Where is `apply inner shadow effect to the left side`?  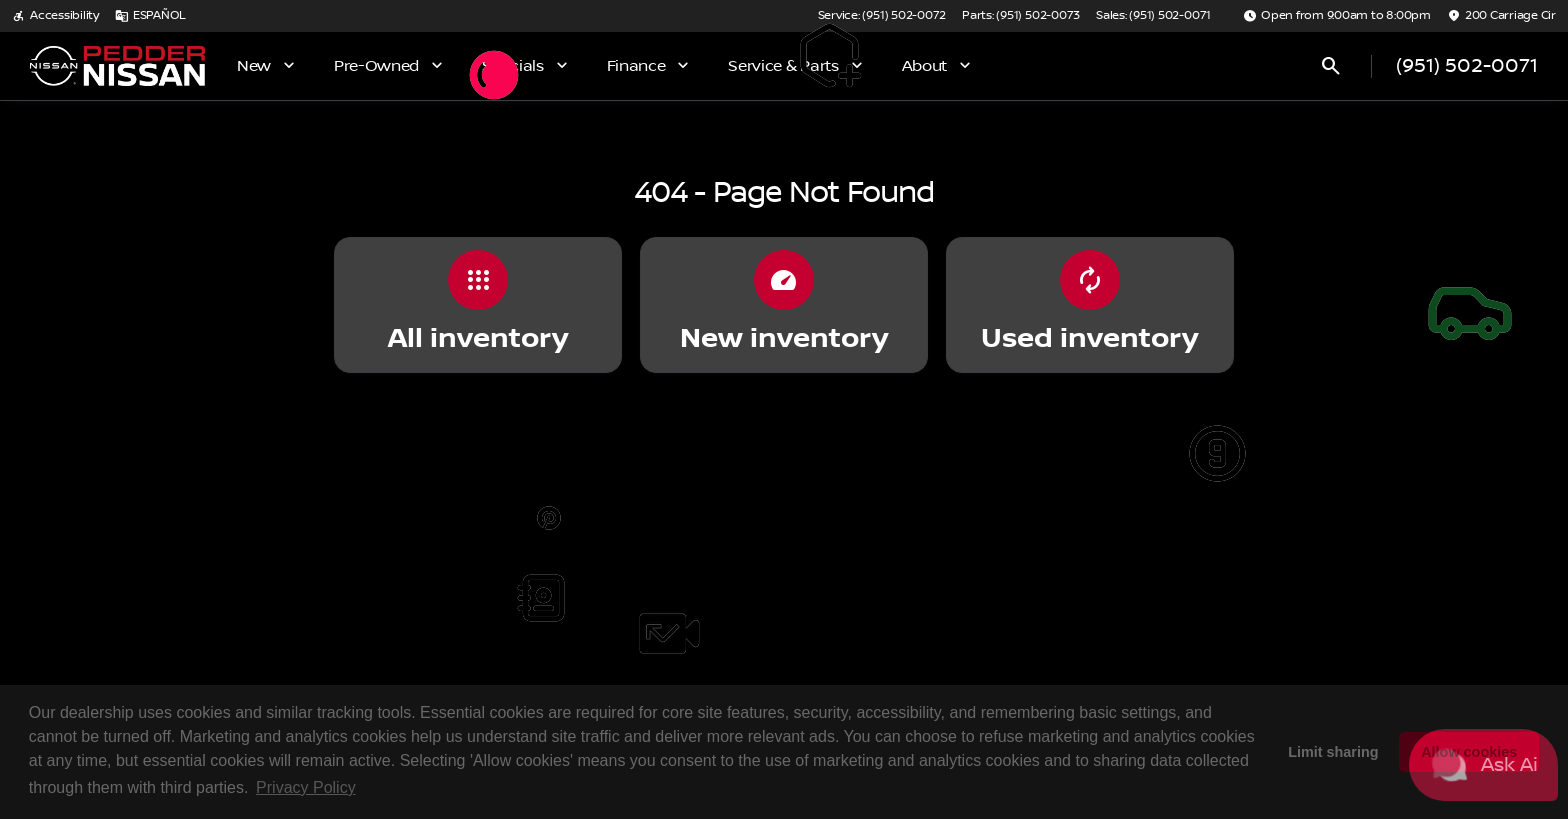
apply inner shadow effect to the left side is located at coordinates (494, 75).